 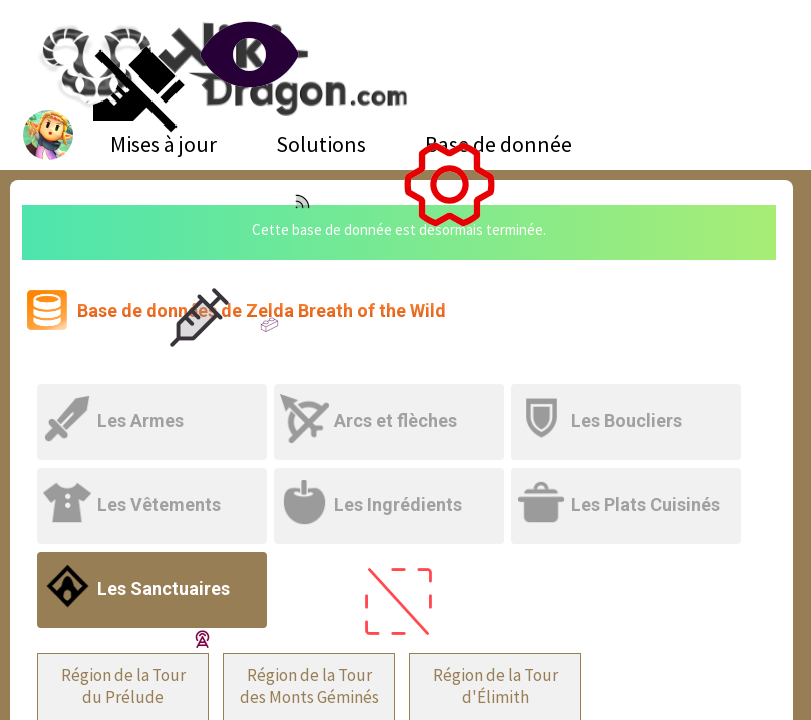 I want to click on indicates a restricted area where walking is prohibited, so click(x=139, y=88).